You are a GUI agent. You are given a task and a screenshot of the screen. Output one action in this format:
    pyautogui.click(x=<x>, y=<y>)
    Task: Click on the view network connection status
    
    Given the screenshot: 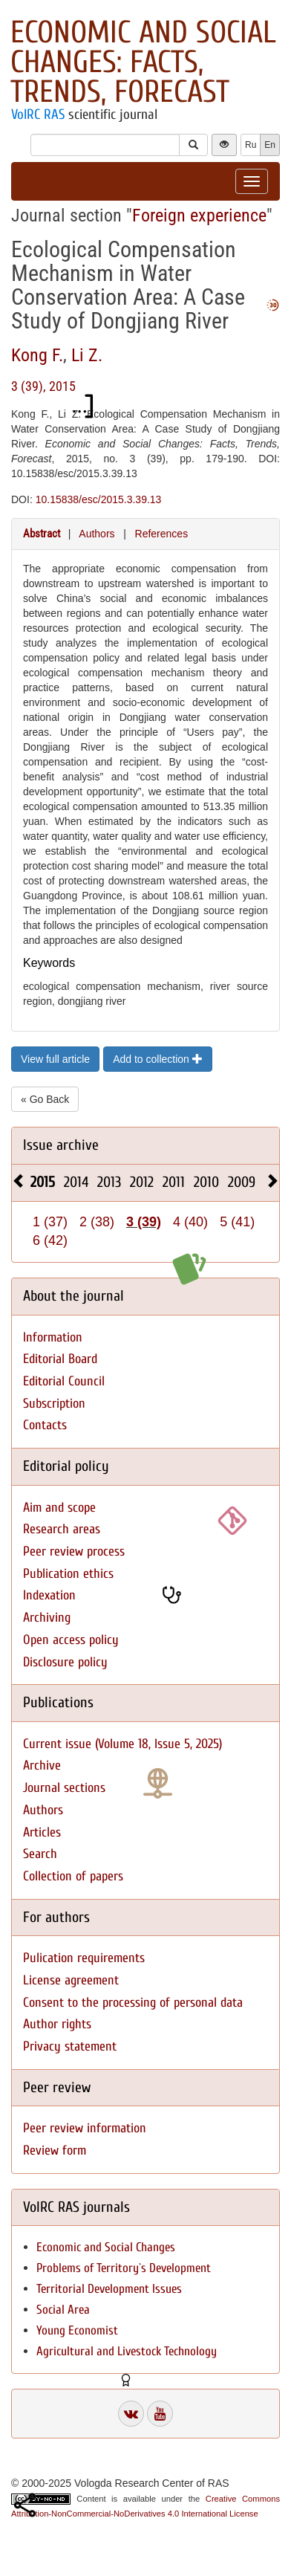 What is the action you would take?
    pyautogui.click(x=157, y=1782)
    